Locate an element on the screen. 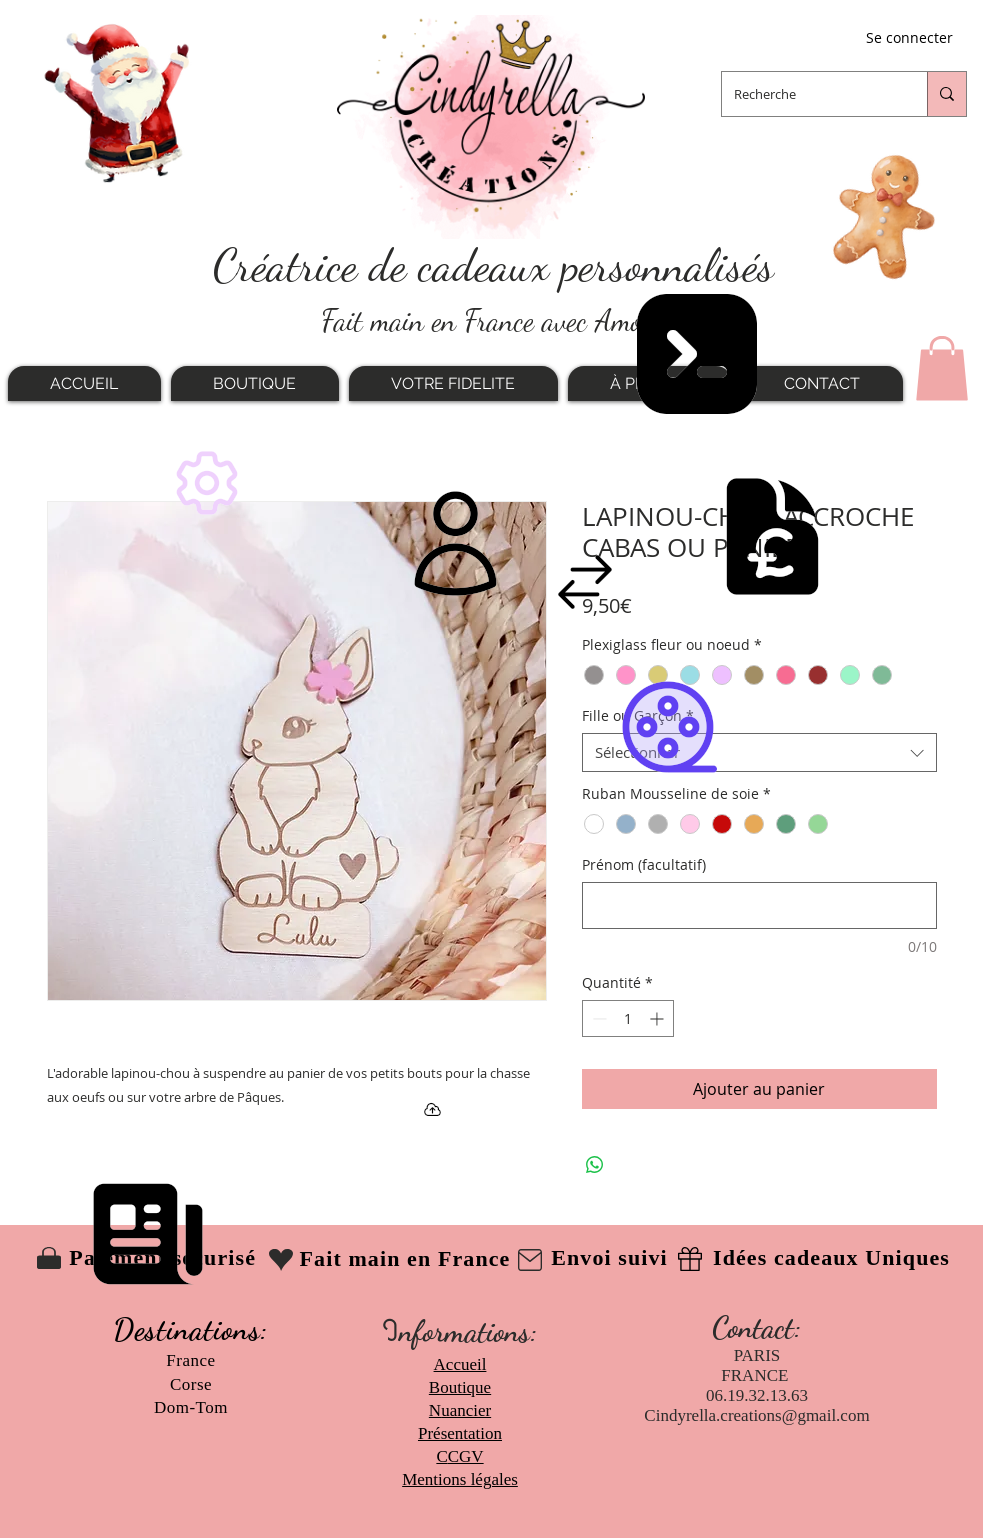  access settings or preferences is located at coordinates (207, 483).